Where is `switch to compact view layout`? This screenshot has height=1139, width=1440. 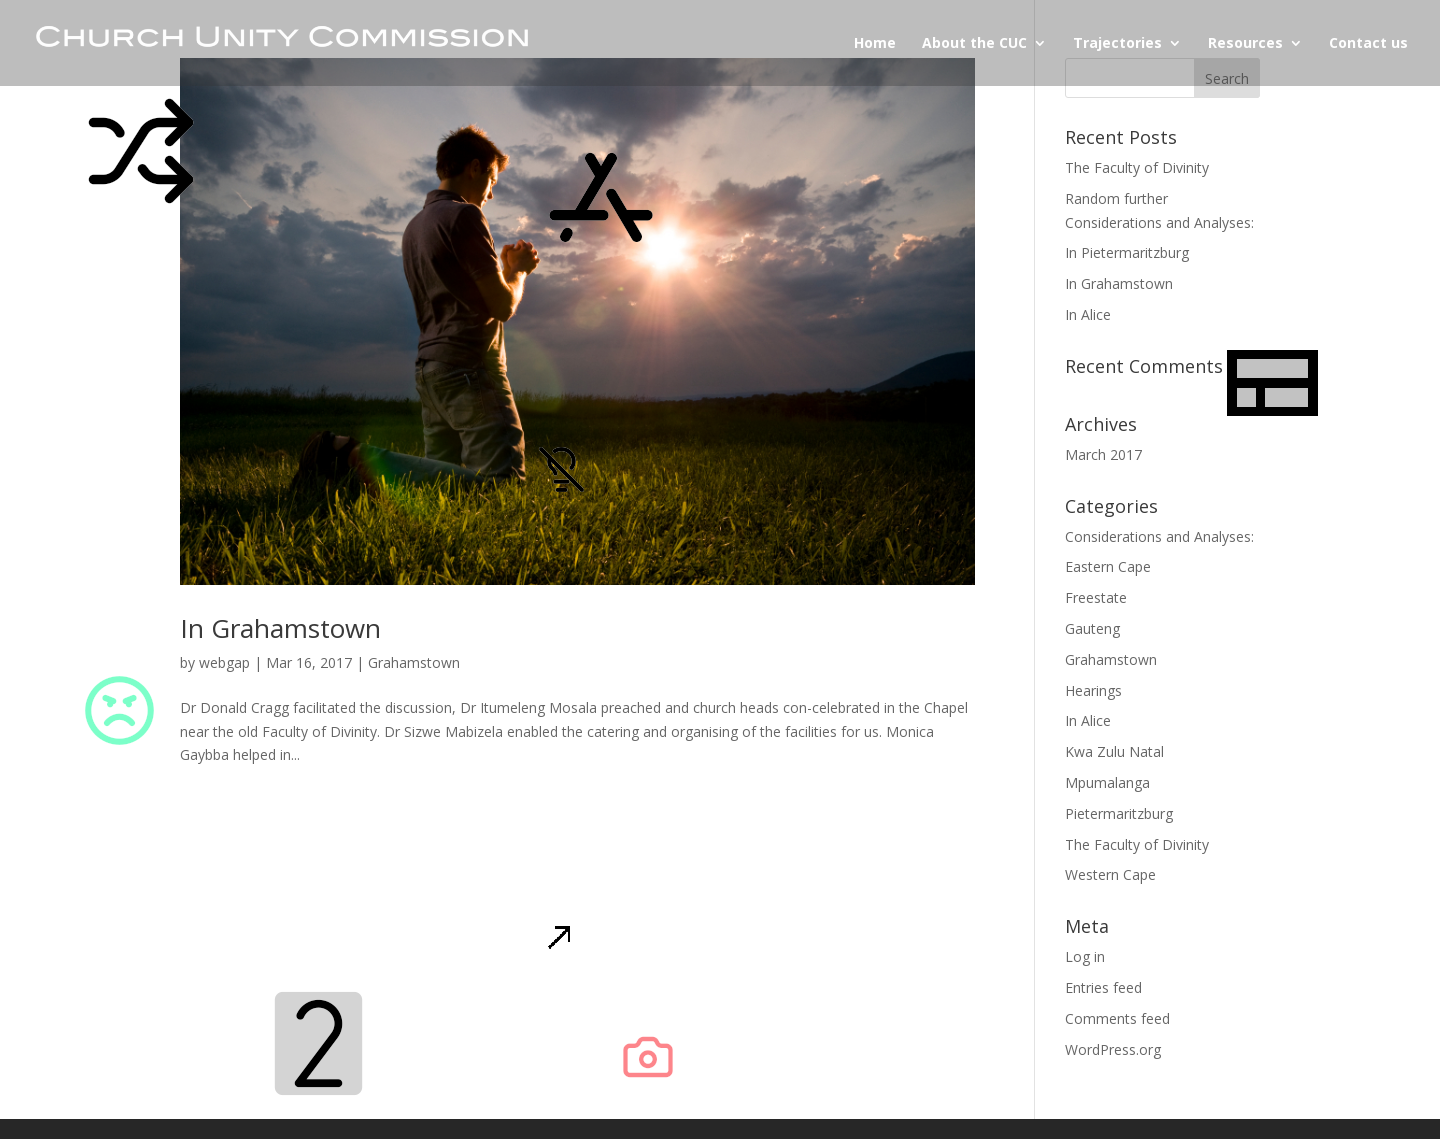
switch to compact view layout is located at coordinates (1270, 383).